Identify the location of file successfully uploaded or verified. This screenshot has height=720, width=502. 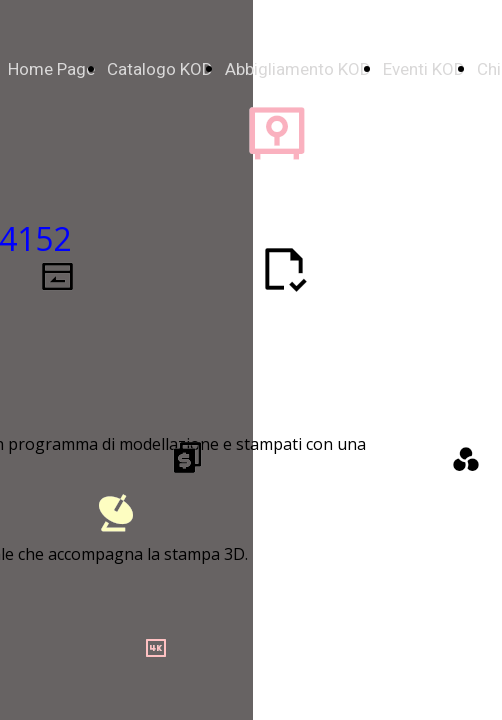
(284, 269).